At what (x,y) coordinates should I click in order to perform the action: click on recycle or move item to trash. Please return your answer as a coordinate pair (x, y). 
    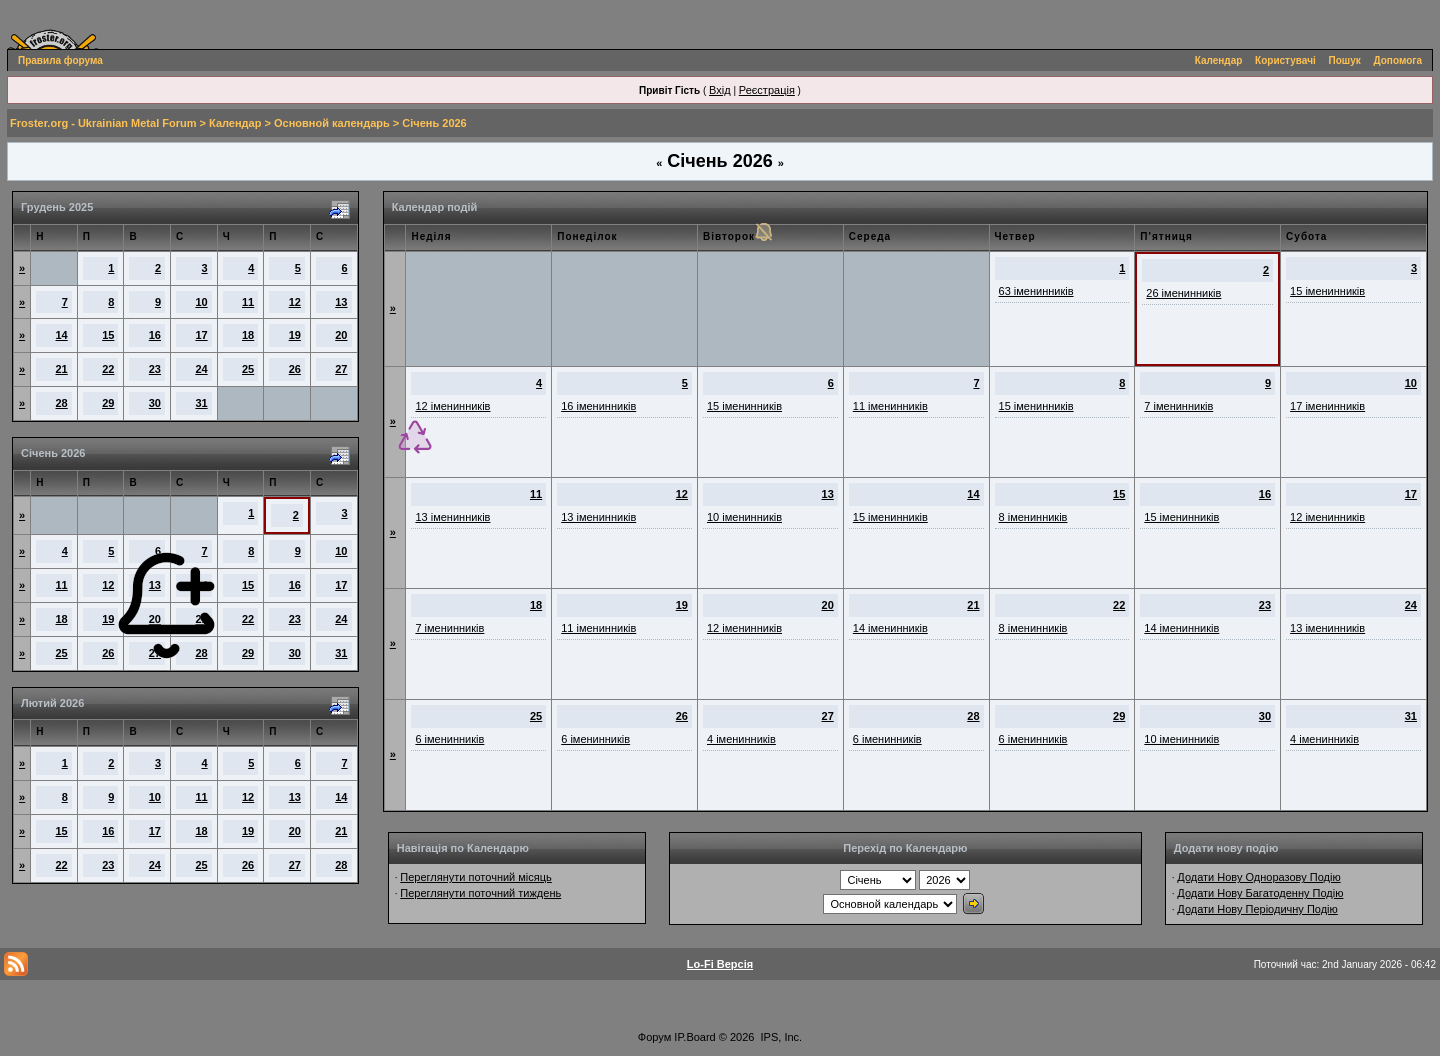
    Looking at the image, I should click on (415, 437).